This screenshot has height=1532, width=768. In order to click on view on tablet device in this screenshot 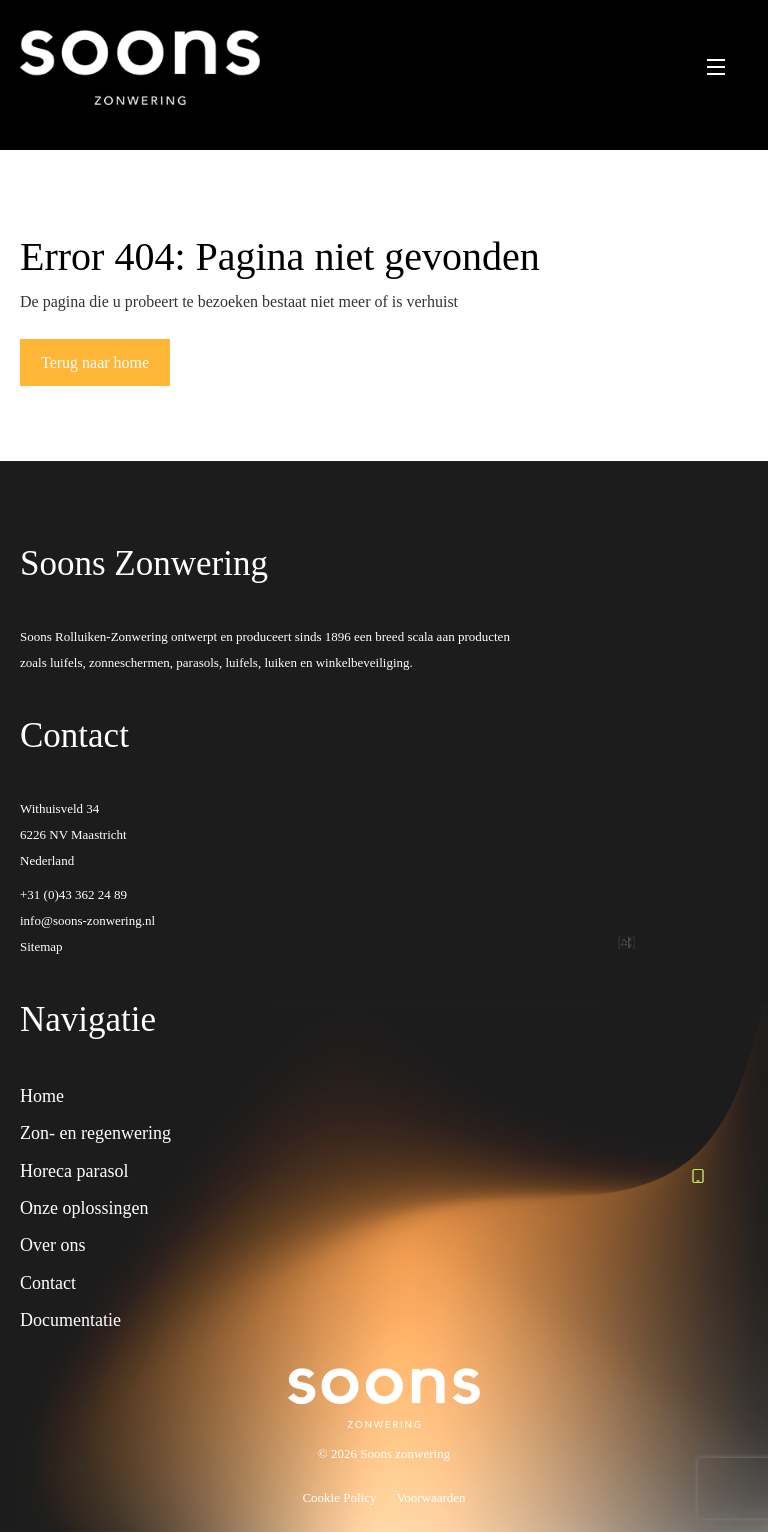, I will do `click(698, 1176)`.